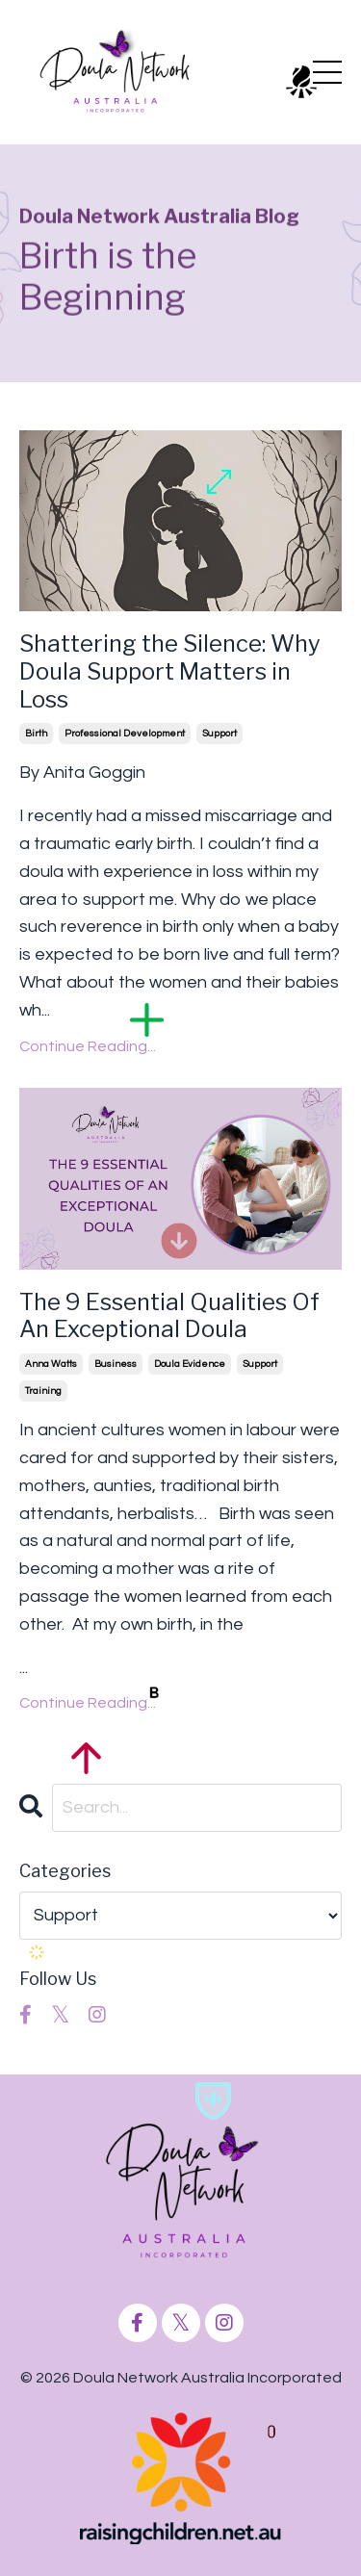  I want to click on scroll to top of page, so click(86, 1758).